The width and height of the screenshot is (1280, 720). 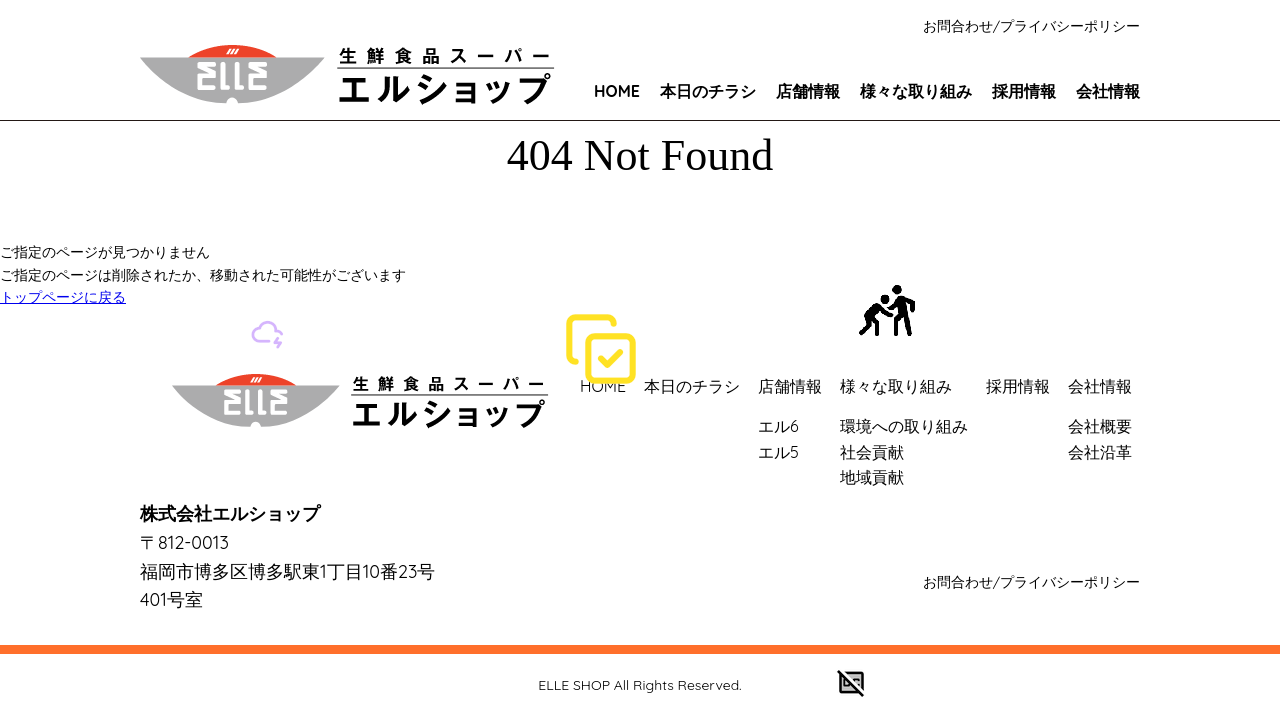 What do you see at coordinates (267, 332) in the screenshot?
I see `indicates thunderstorm or severe weather conditions` at bounding box center [267, 332].